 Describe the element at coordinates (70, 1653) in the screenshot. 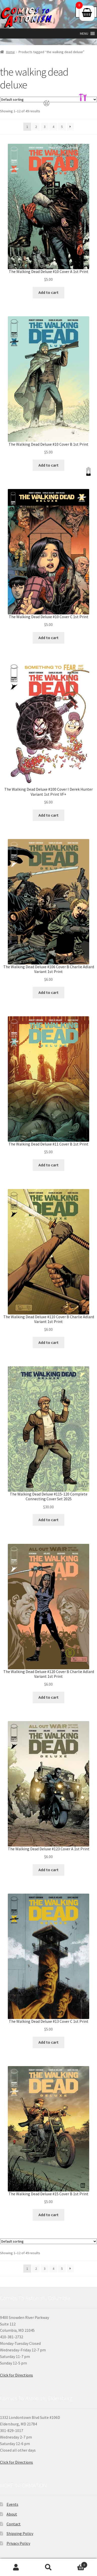

I see `view balance or payment in japanese yen` at that location.